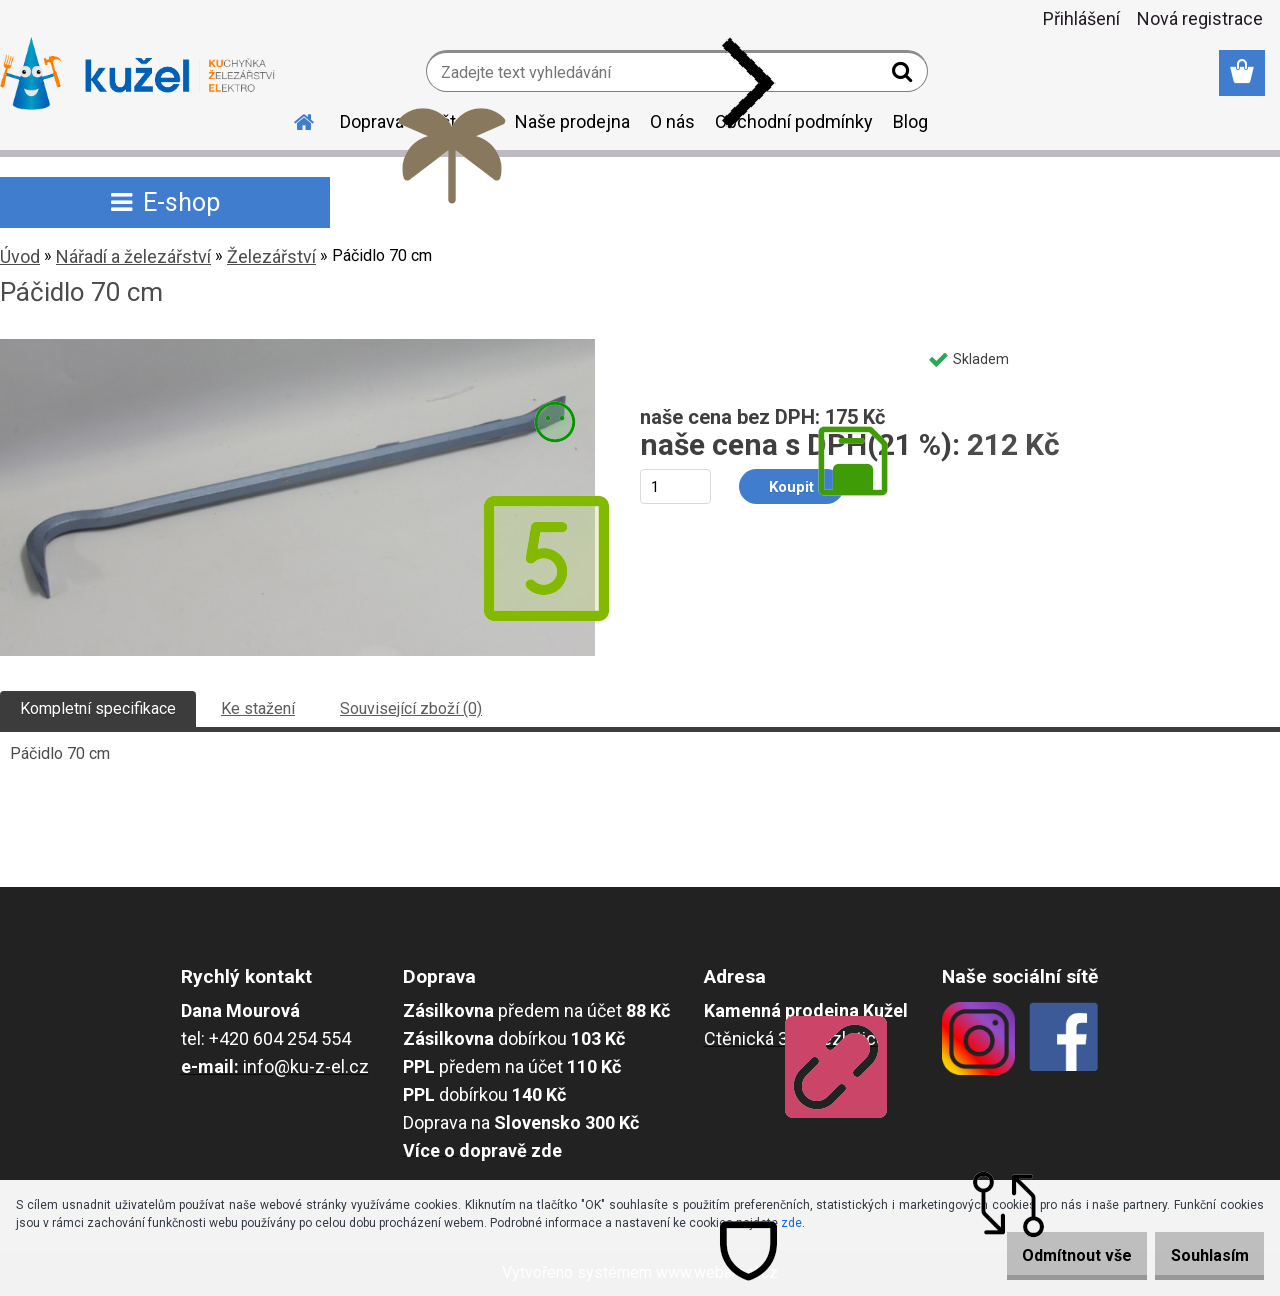  I want to click on view code differences between versions, so click(1008, 1204).